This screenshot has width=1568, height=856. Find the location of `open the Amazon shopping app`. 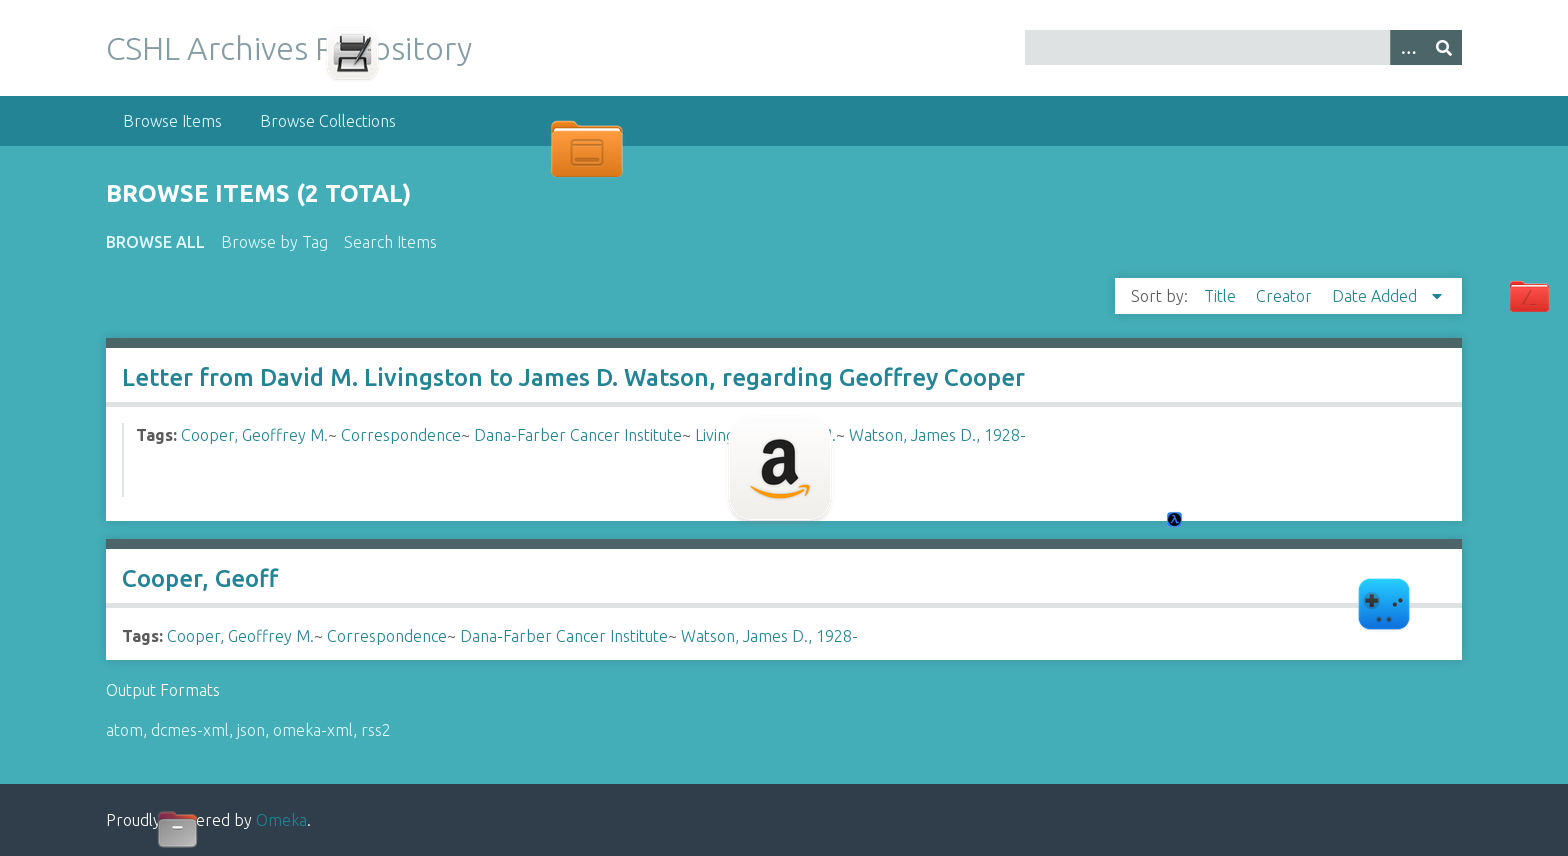

open the Amazon shopping app is located at coordinates (780, 469).